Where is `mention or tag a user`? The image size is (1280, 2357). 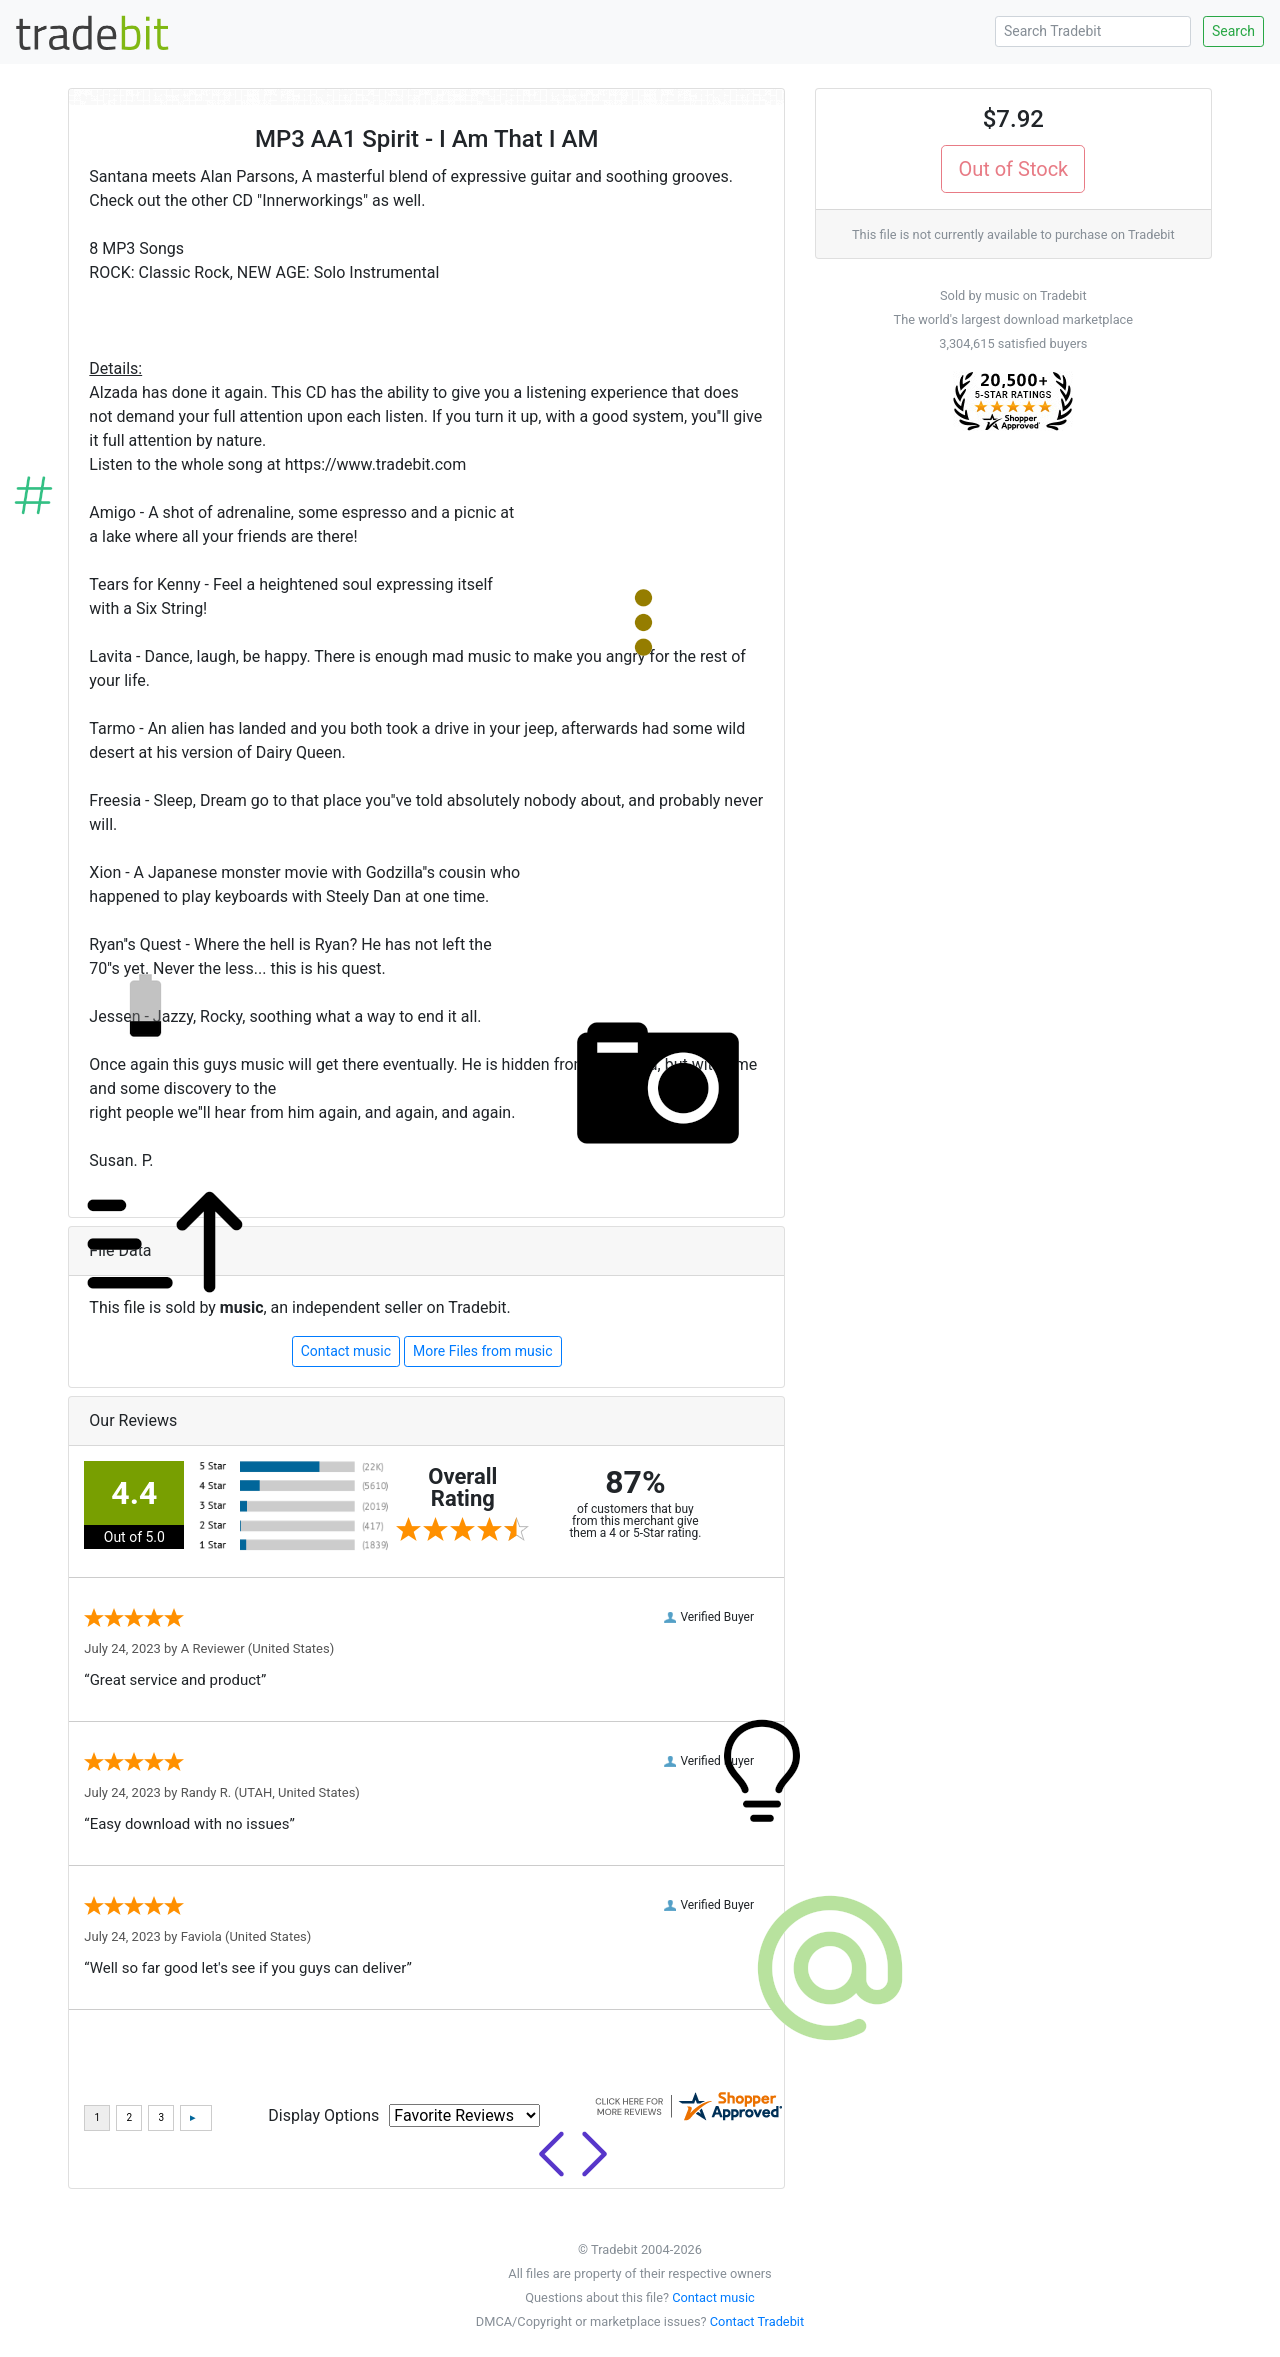
mention or tag a user is located at coordinates (830, 1968).